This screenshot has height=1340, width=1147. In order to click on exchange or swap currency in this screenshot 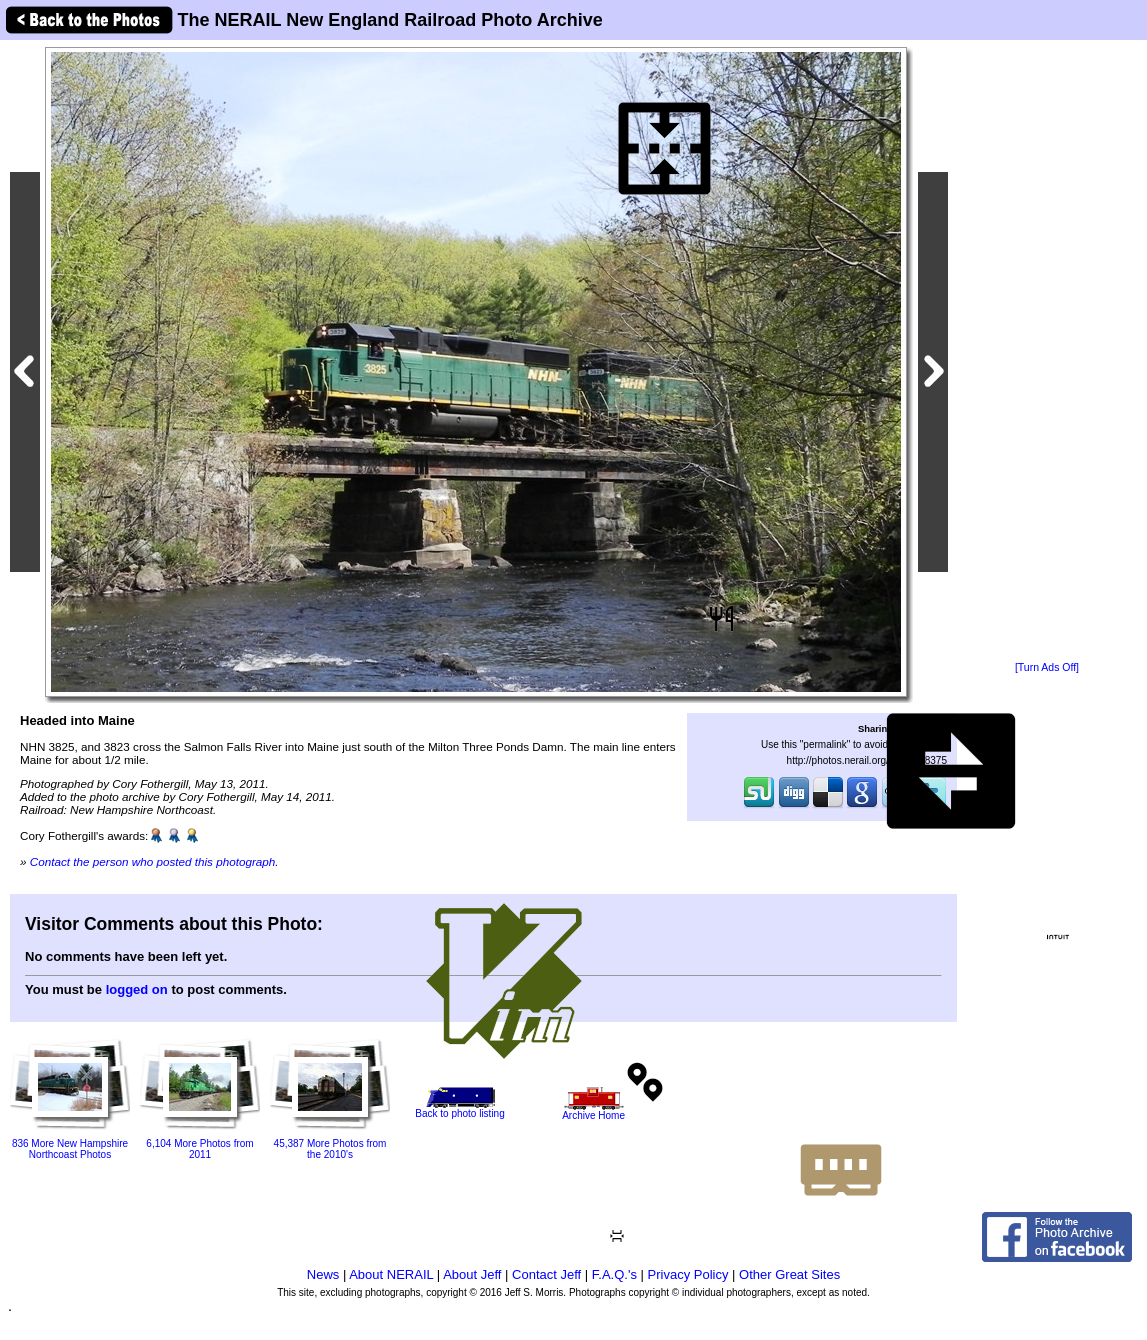, I will do `click(951, 771)`.